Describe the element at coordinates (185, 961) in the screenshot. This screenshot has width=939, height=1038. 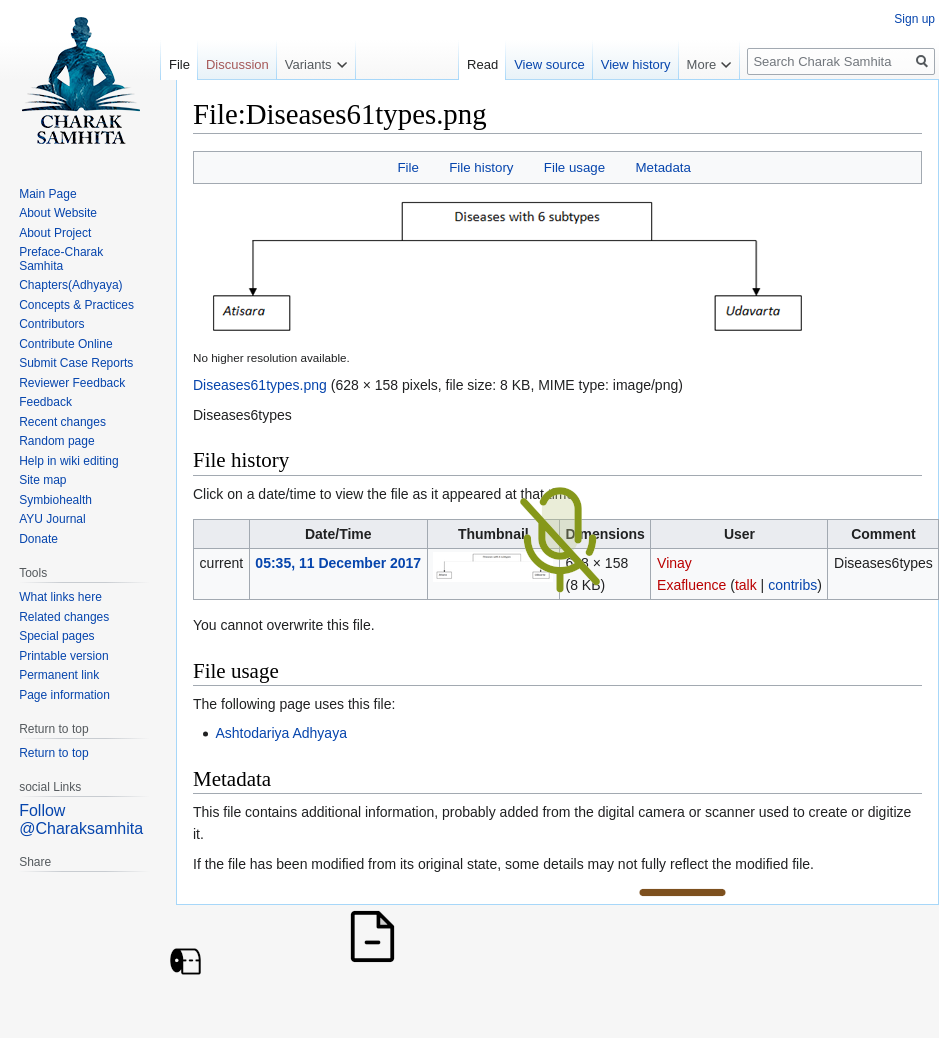
I see `bathroom or restroom location indicator` at that location.